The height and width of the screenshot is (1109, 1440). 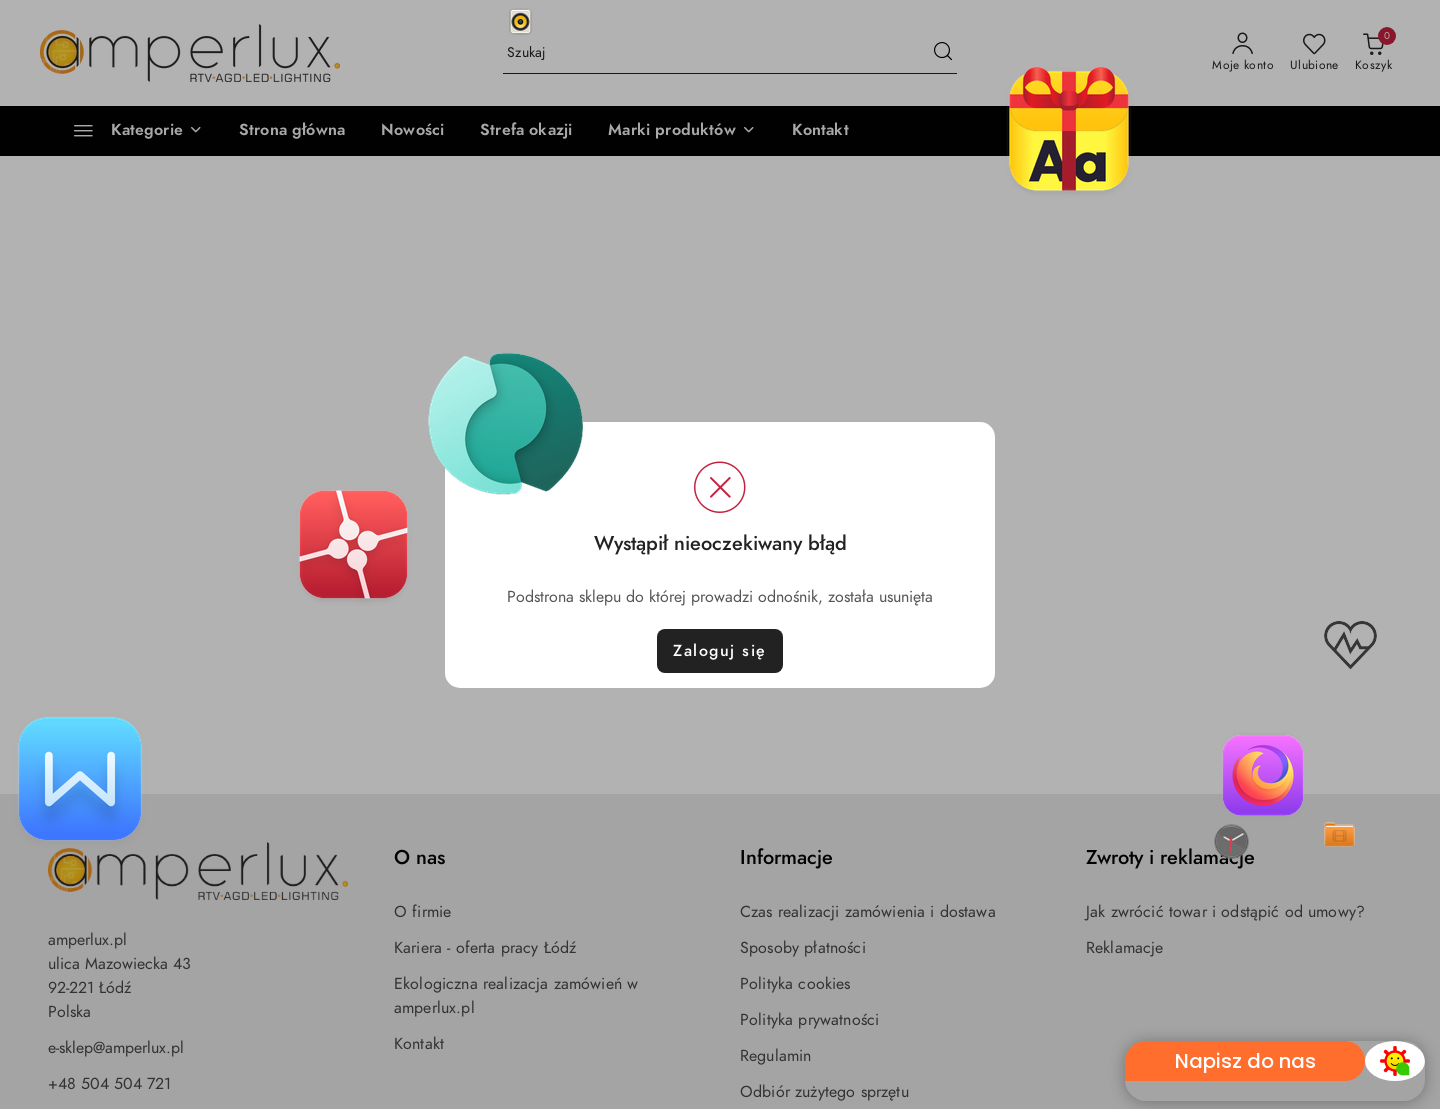 I want to click on open your videos folder, so click(x=1339, y=834).